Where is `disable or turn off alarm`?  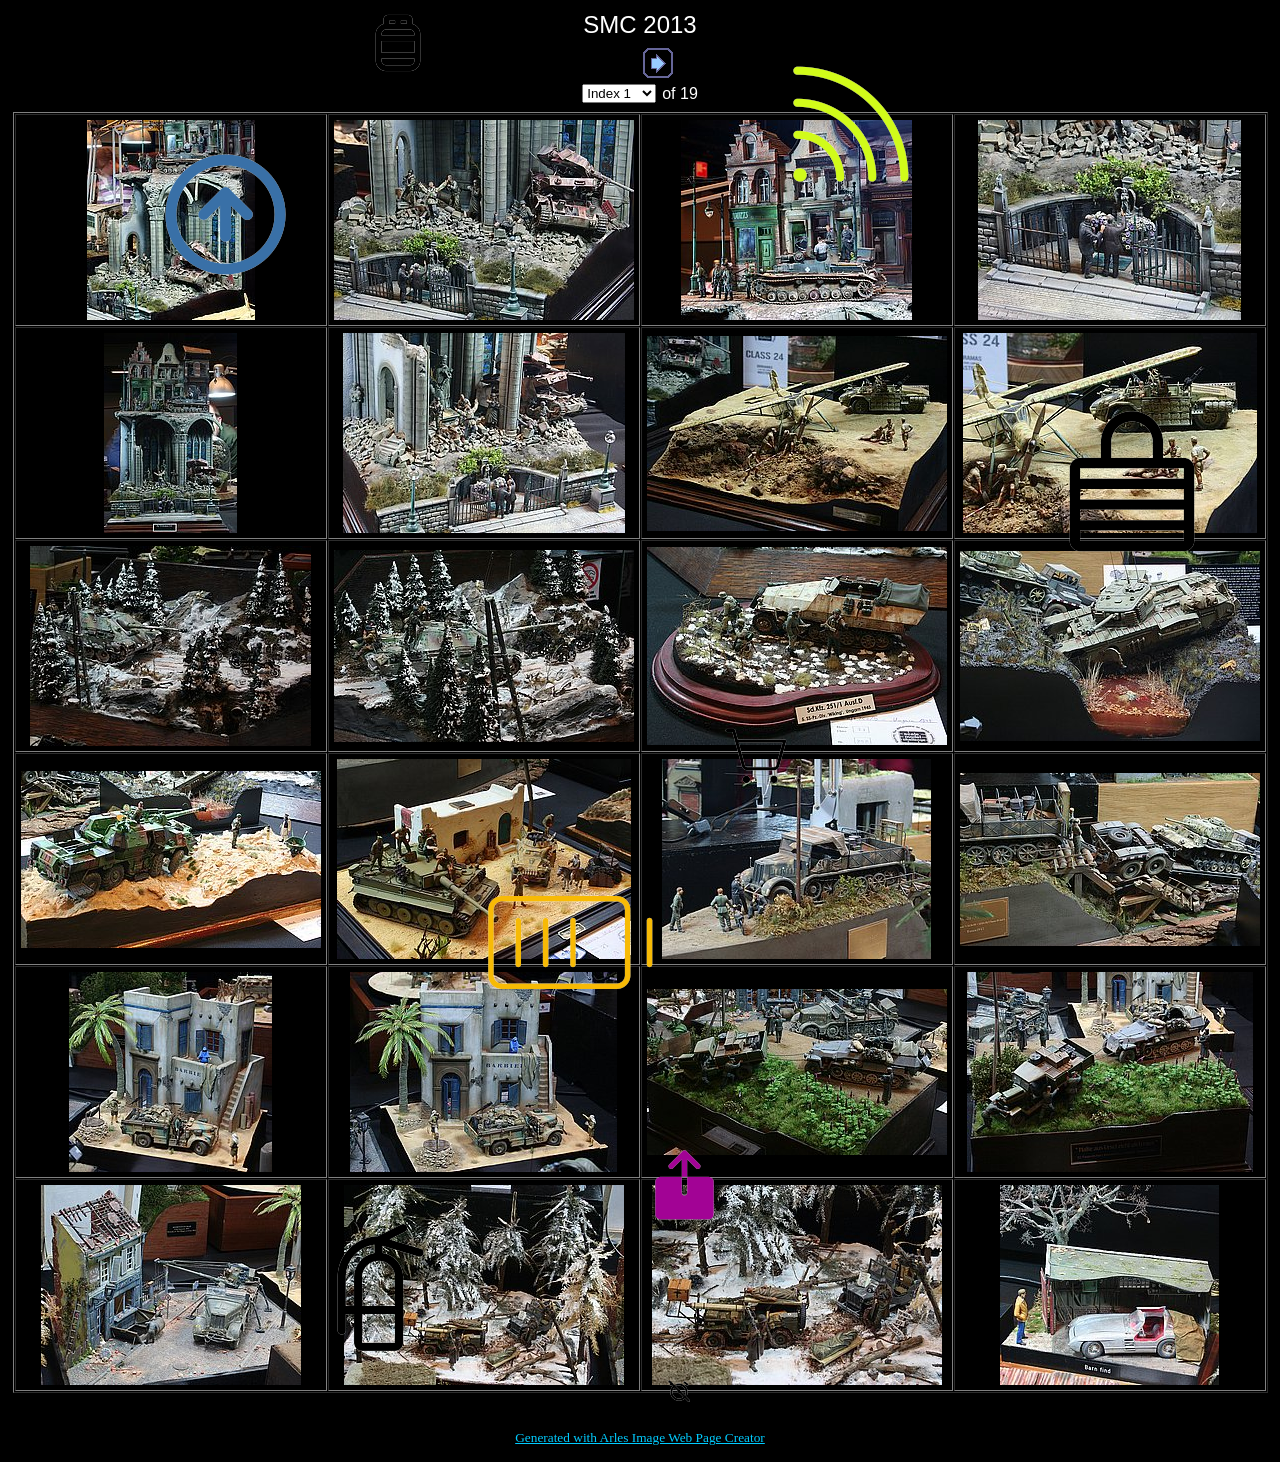
disable or turn off alarm is located at coordinates (679, 1391).